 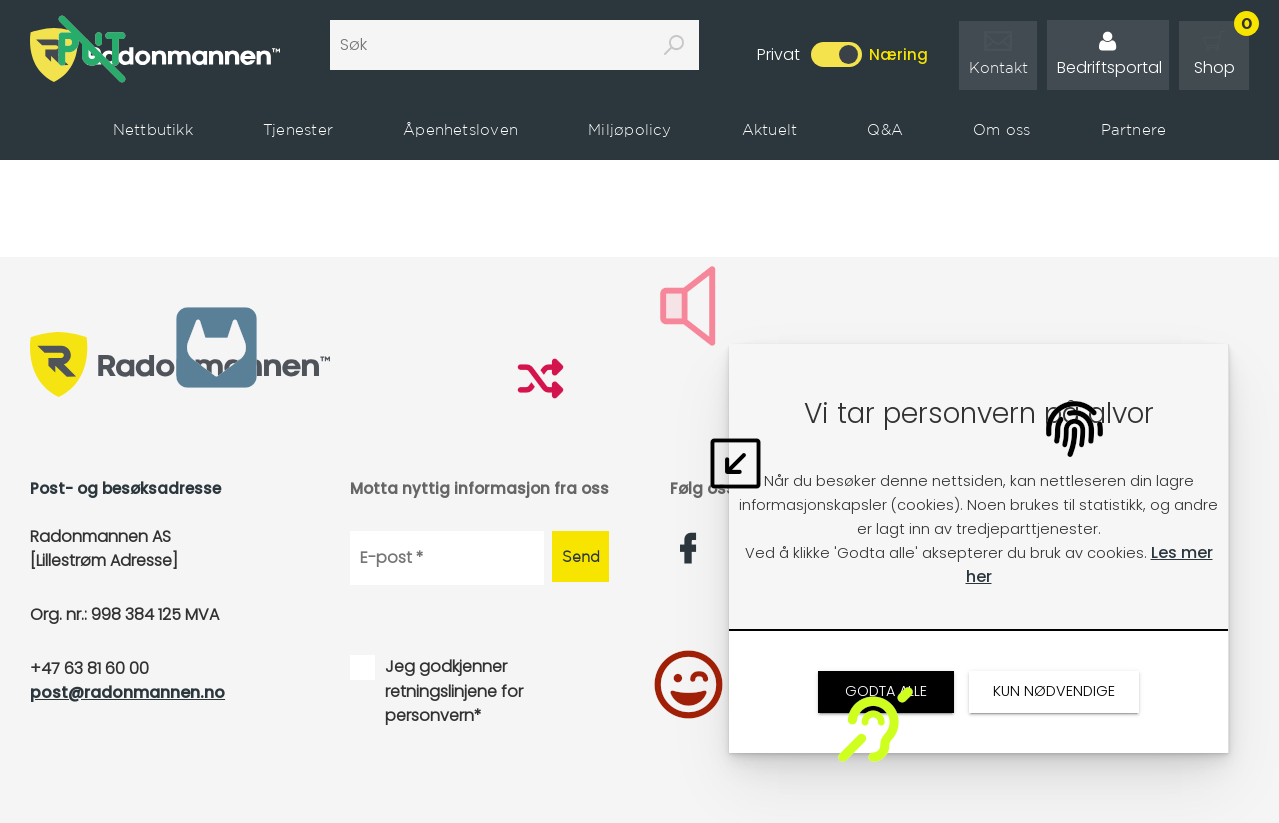 What do you see at coordinates (540, 378) in the screenshot?
I see `shuffle or randomize content` at bounding box center [540, 378].